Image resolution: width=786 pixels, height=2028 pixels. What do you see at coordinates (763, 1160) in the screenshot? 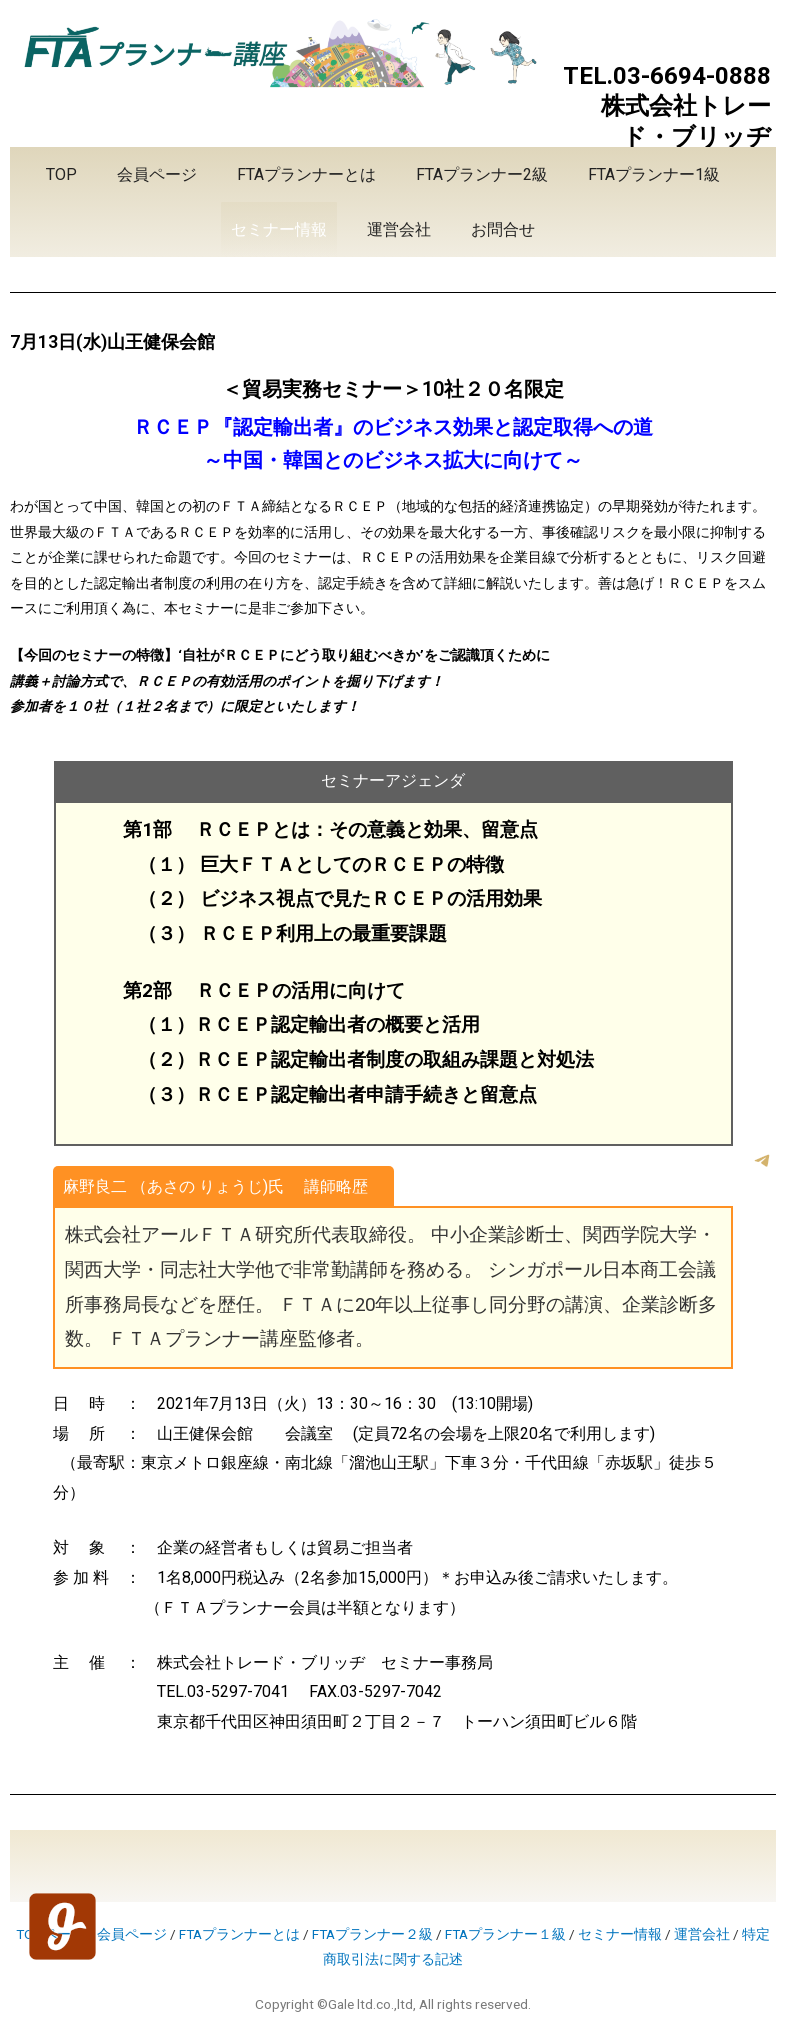
I see `open telegram messaging app` at bounding box center [763, 1160].